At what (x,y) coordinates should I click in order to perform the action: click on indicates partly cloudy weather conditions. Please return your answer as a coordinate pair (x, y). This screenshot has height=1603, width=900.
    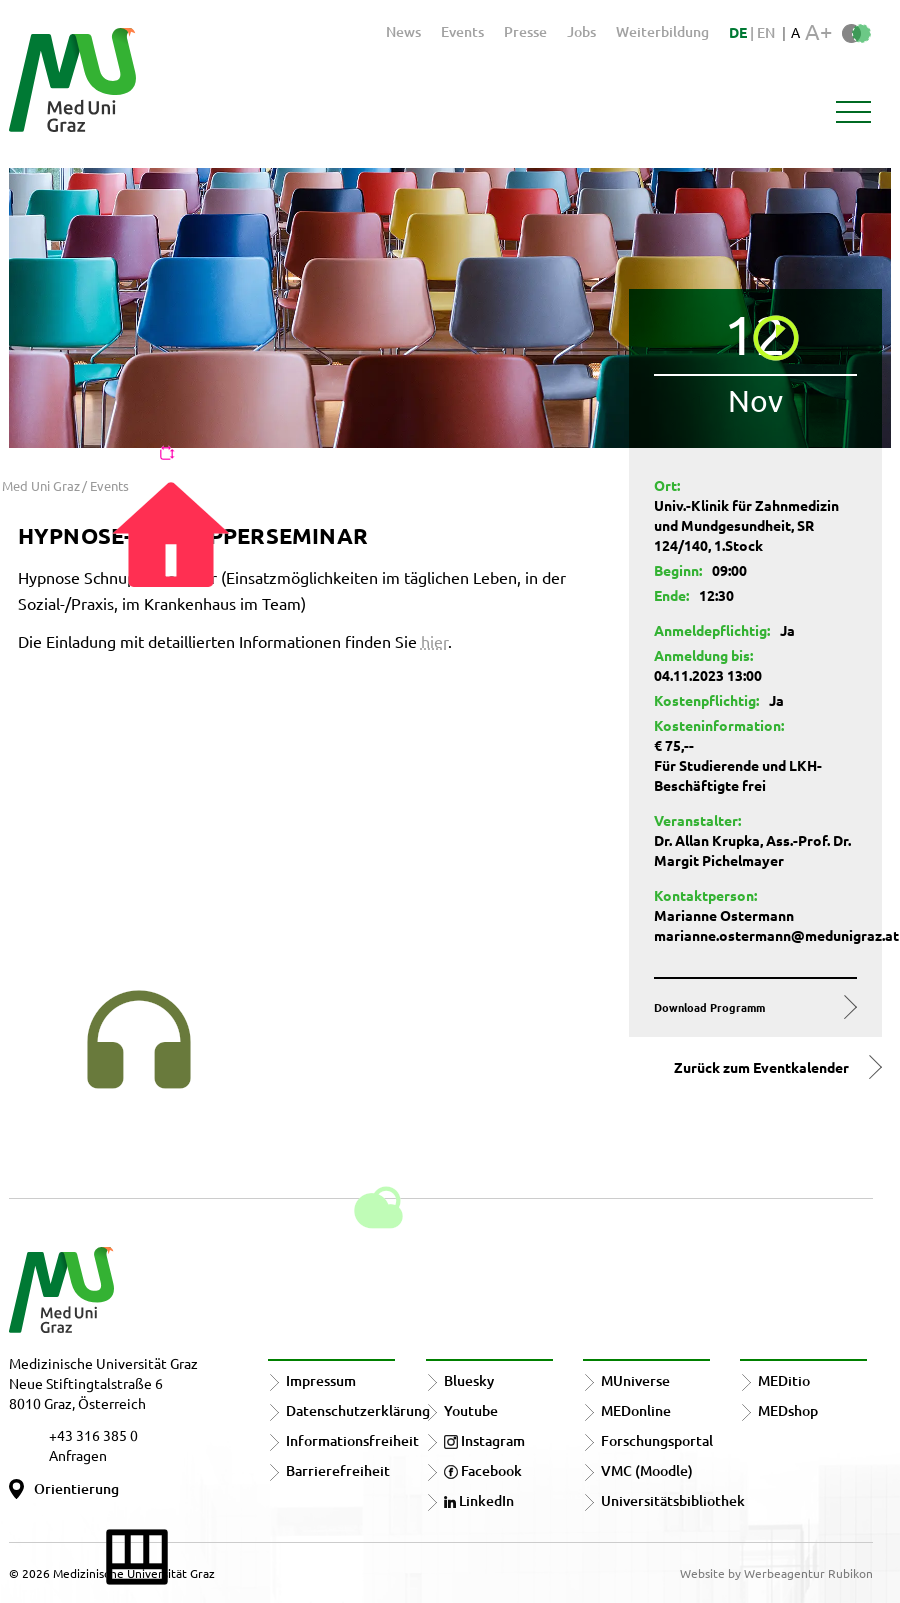
    Looking at the image, I should click on (378, 1208).